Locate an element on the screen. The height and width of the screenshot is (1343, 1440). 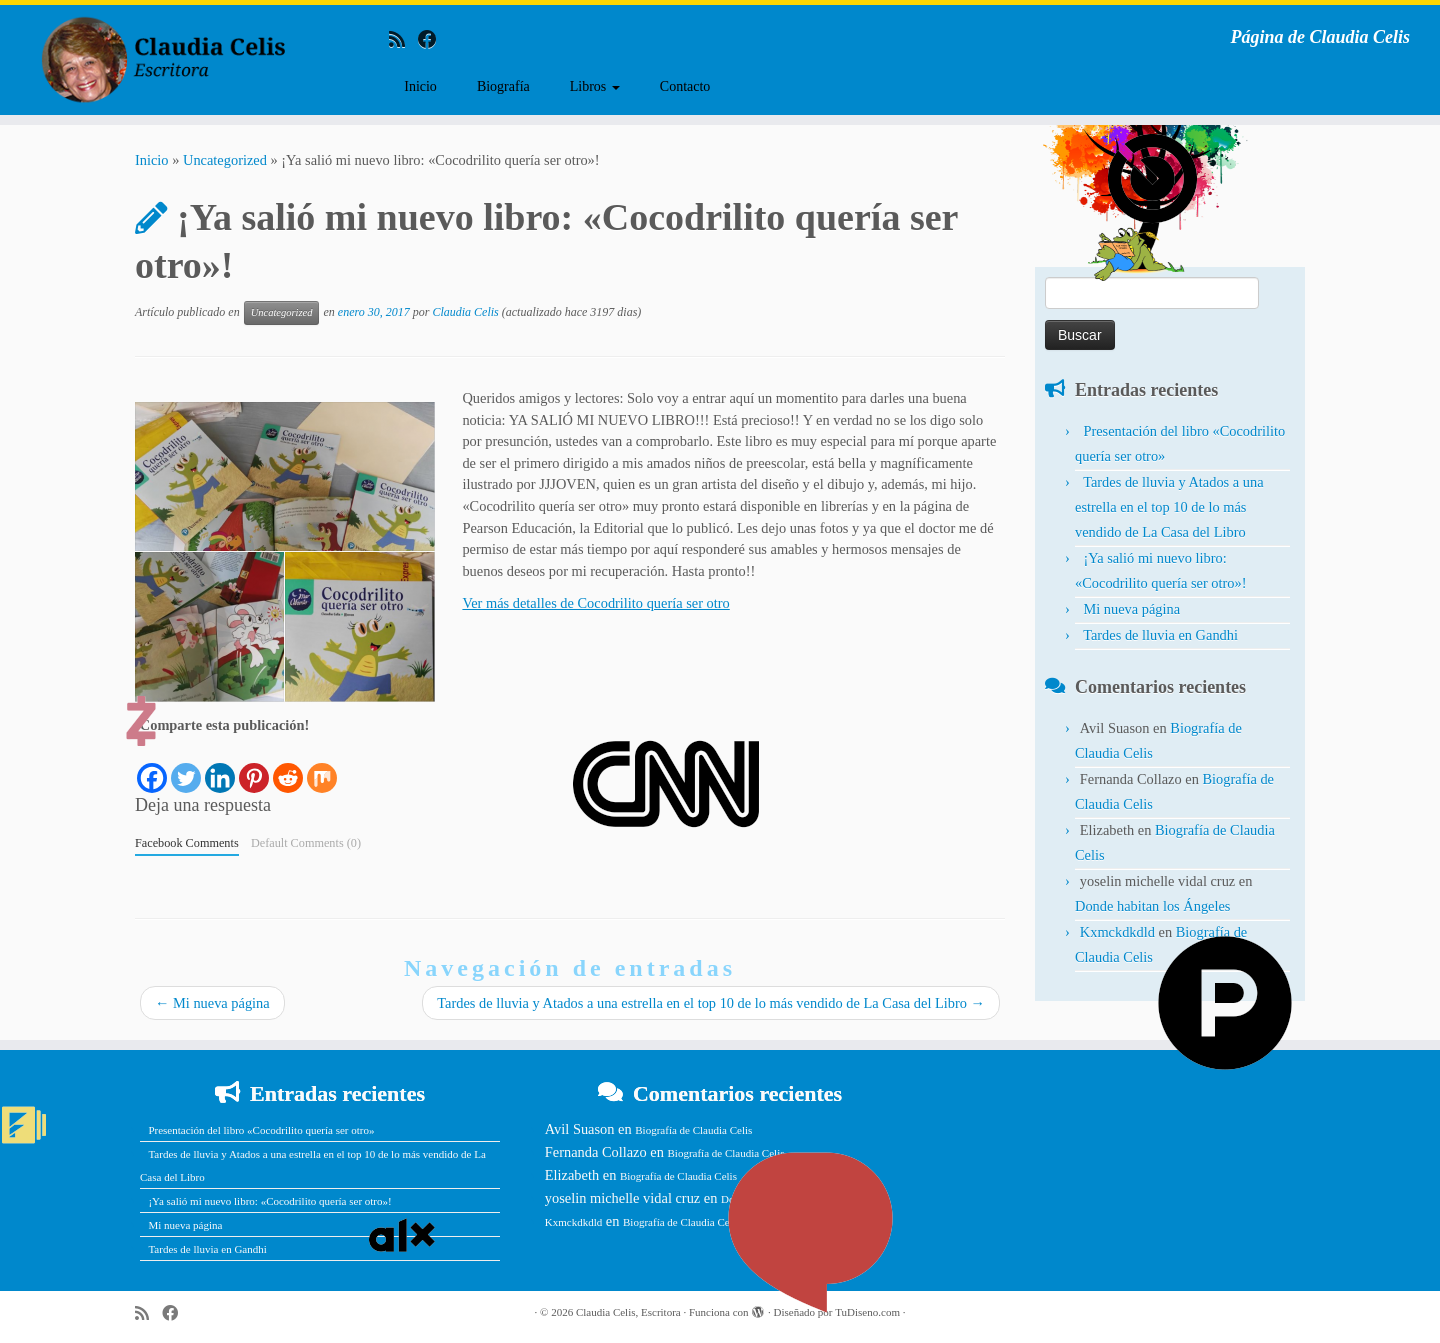
scan a QR code or barcode is located at coordinates (1152, 178).